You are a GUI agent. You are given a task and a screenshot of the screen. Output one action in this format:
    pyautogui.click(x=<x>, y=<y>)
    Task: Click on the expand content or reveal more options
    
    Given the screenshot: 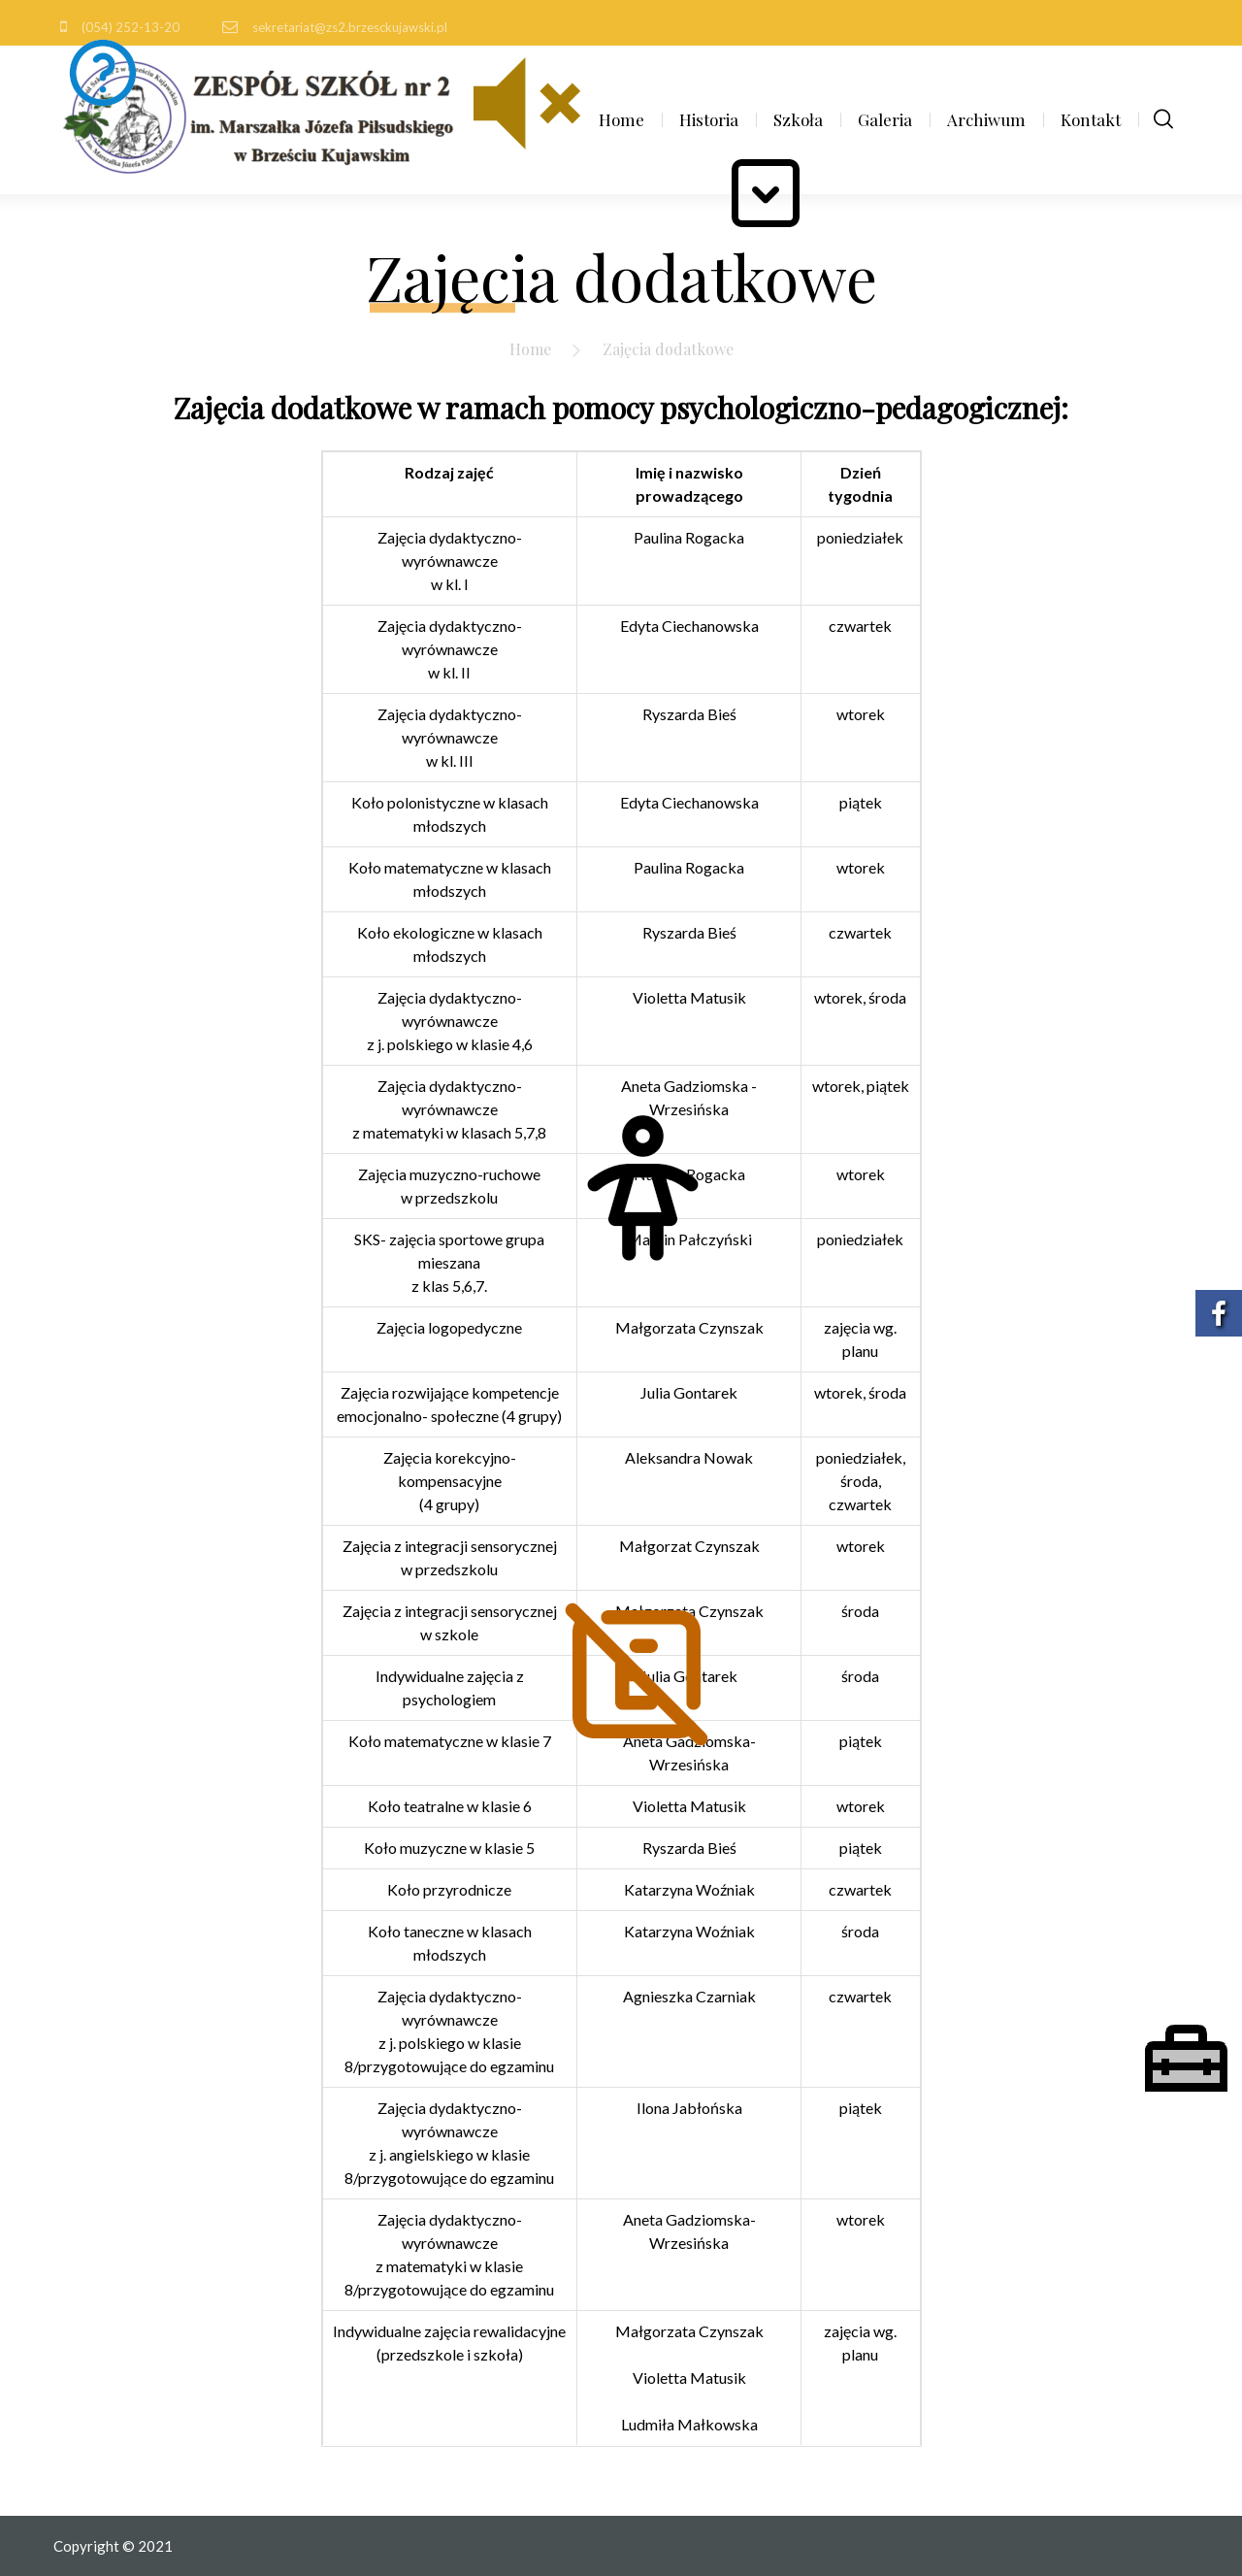 What is the action you would take?
    pyautogui.click(x=766, y=193)
    